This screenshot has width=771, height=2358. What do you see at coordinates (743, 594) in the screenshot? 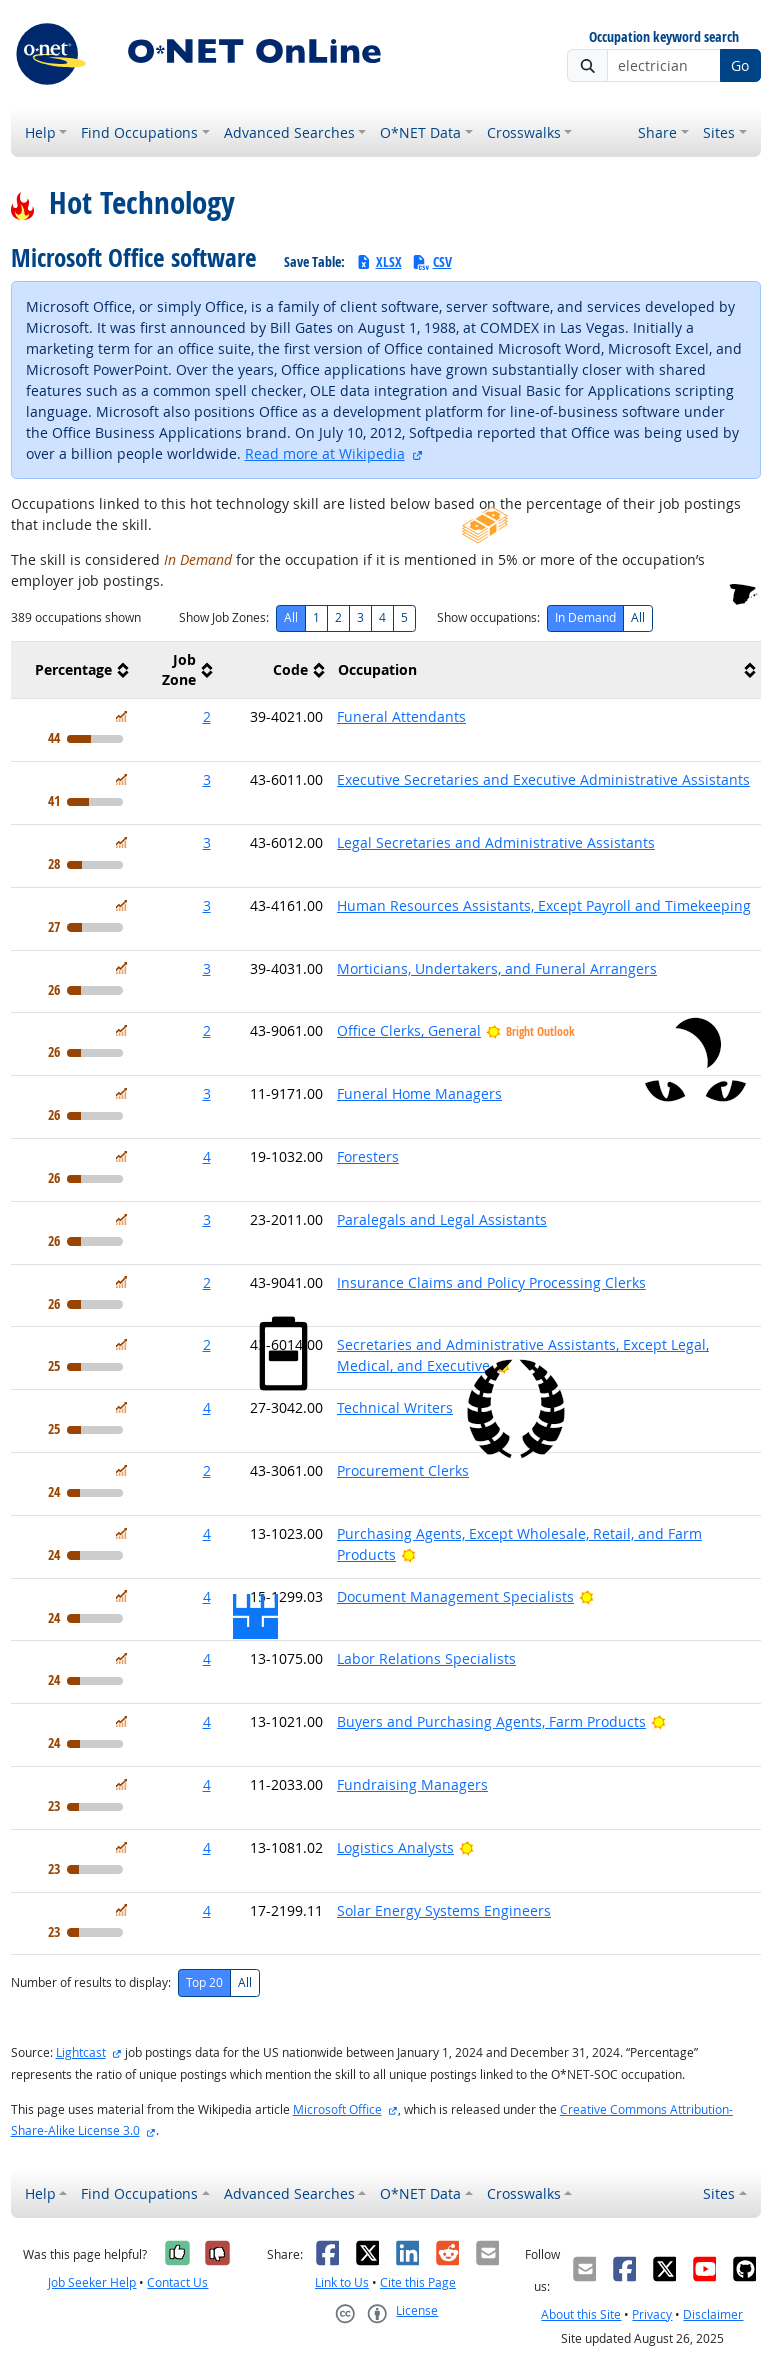
I see `select spain as your country or region` at bounding box center [743, 594].